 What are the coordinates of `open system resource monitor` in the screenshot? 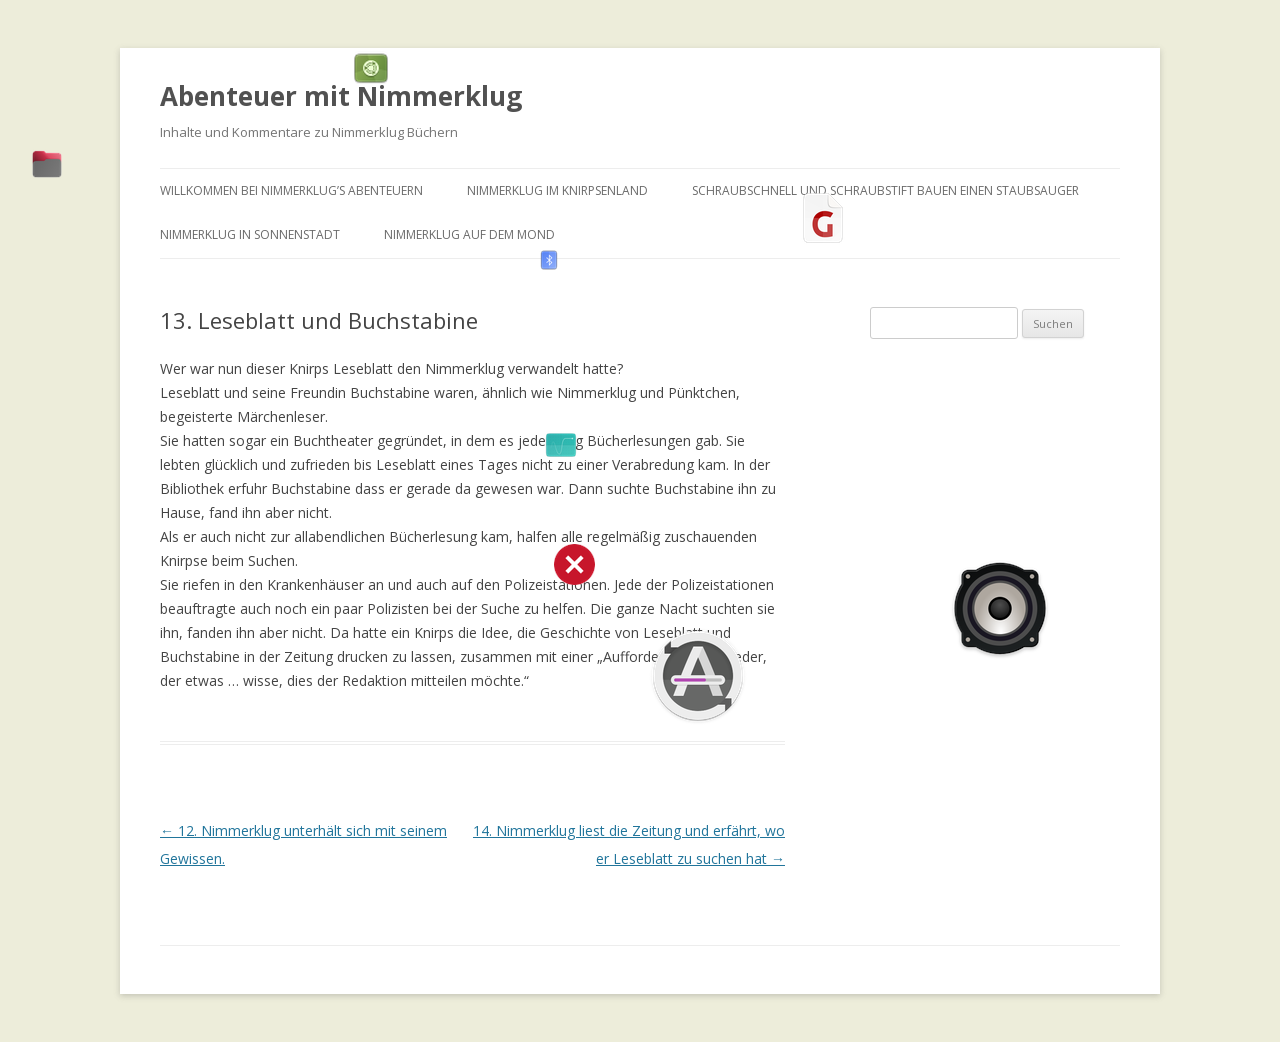 It's located at (561, 445).